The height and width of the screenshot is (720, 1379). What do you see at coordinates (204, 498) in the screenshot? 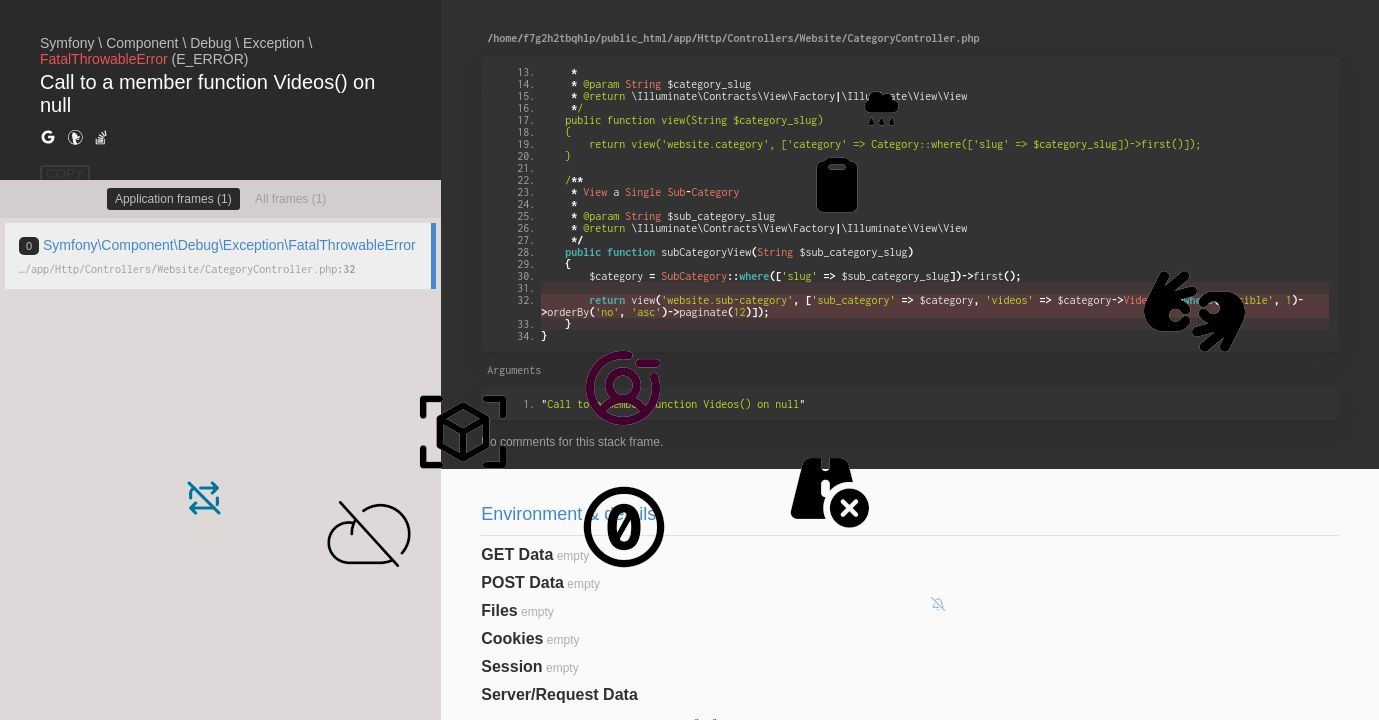
I see `repeat mode is disabled` at bounding box center [204, 498].